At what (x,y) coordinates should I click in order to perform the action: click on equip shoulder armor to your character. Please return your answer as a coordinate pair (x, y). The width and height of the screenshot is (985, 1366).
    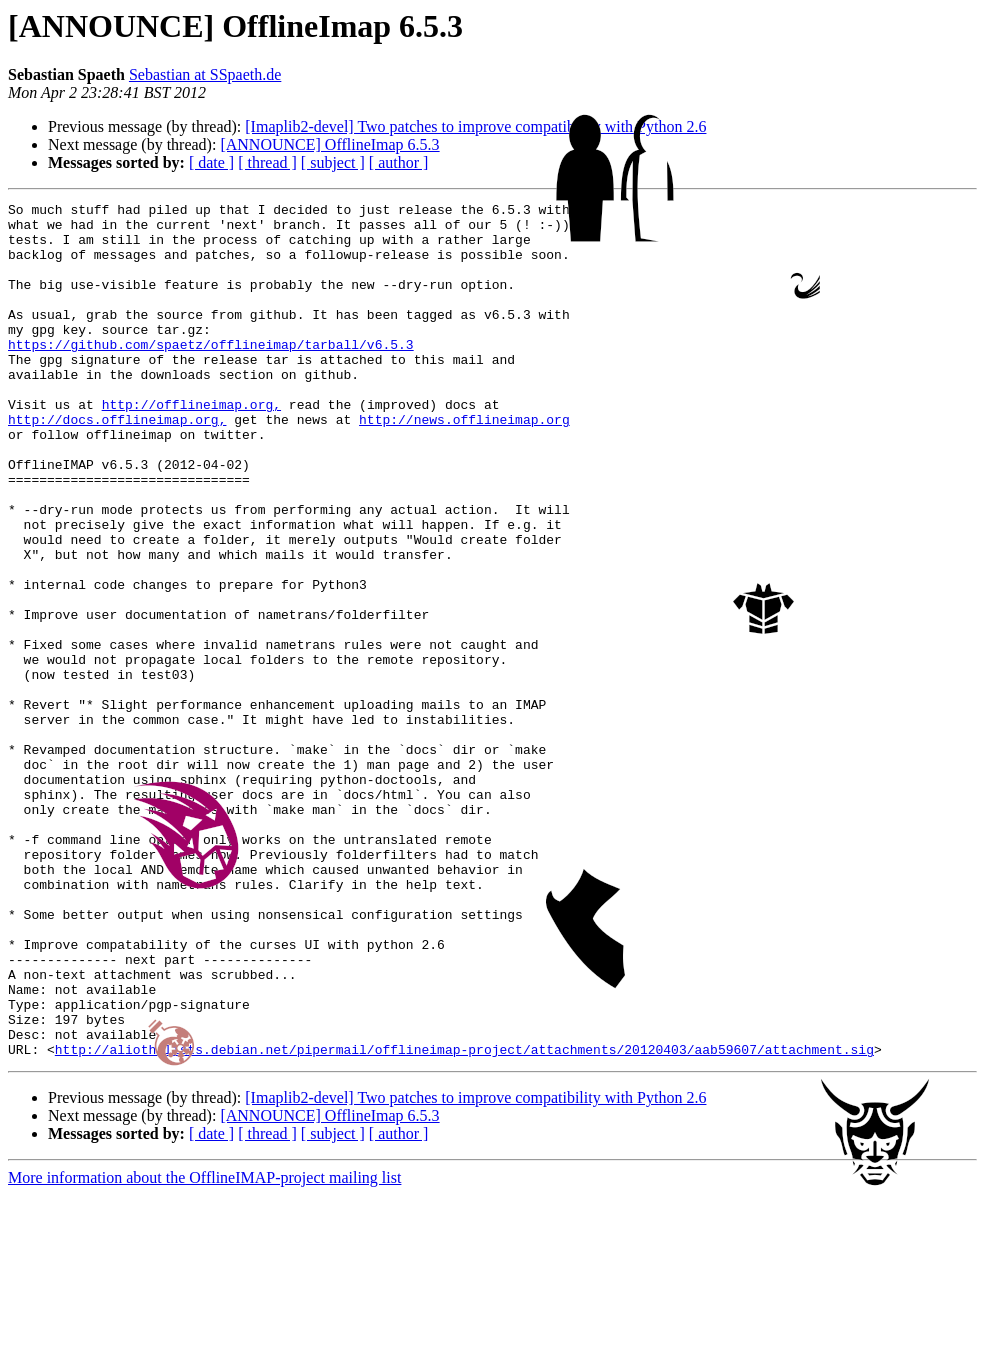
    Looking at the image, I should click on (763, 608).